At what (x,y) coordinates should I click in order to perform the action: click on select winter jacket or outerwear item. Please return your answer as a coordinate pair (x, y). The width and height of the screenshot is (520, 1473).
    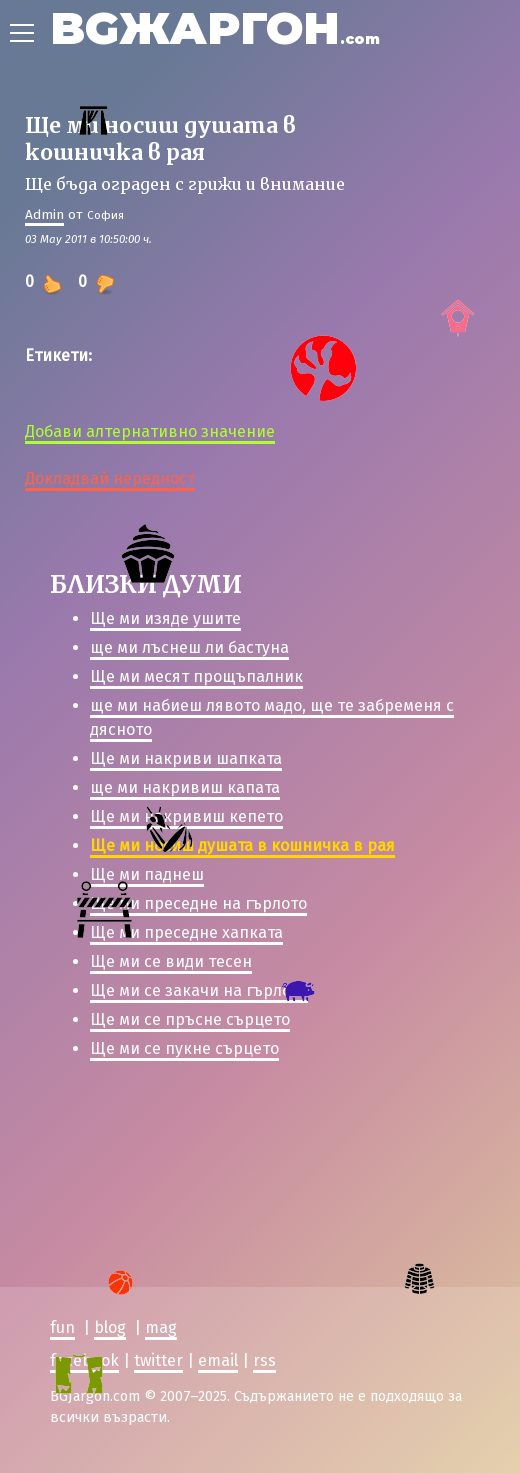
    Looking at the image, I should click on (419, 1278).